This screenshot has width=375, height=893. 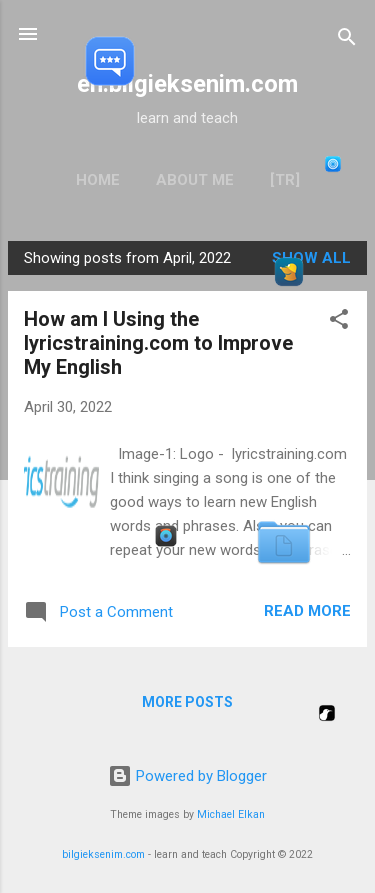 I want to click on open zen browser (twilight variant), so click(x=333, y=164).